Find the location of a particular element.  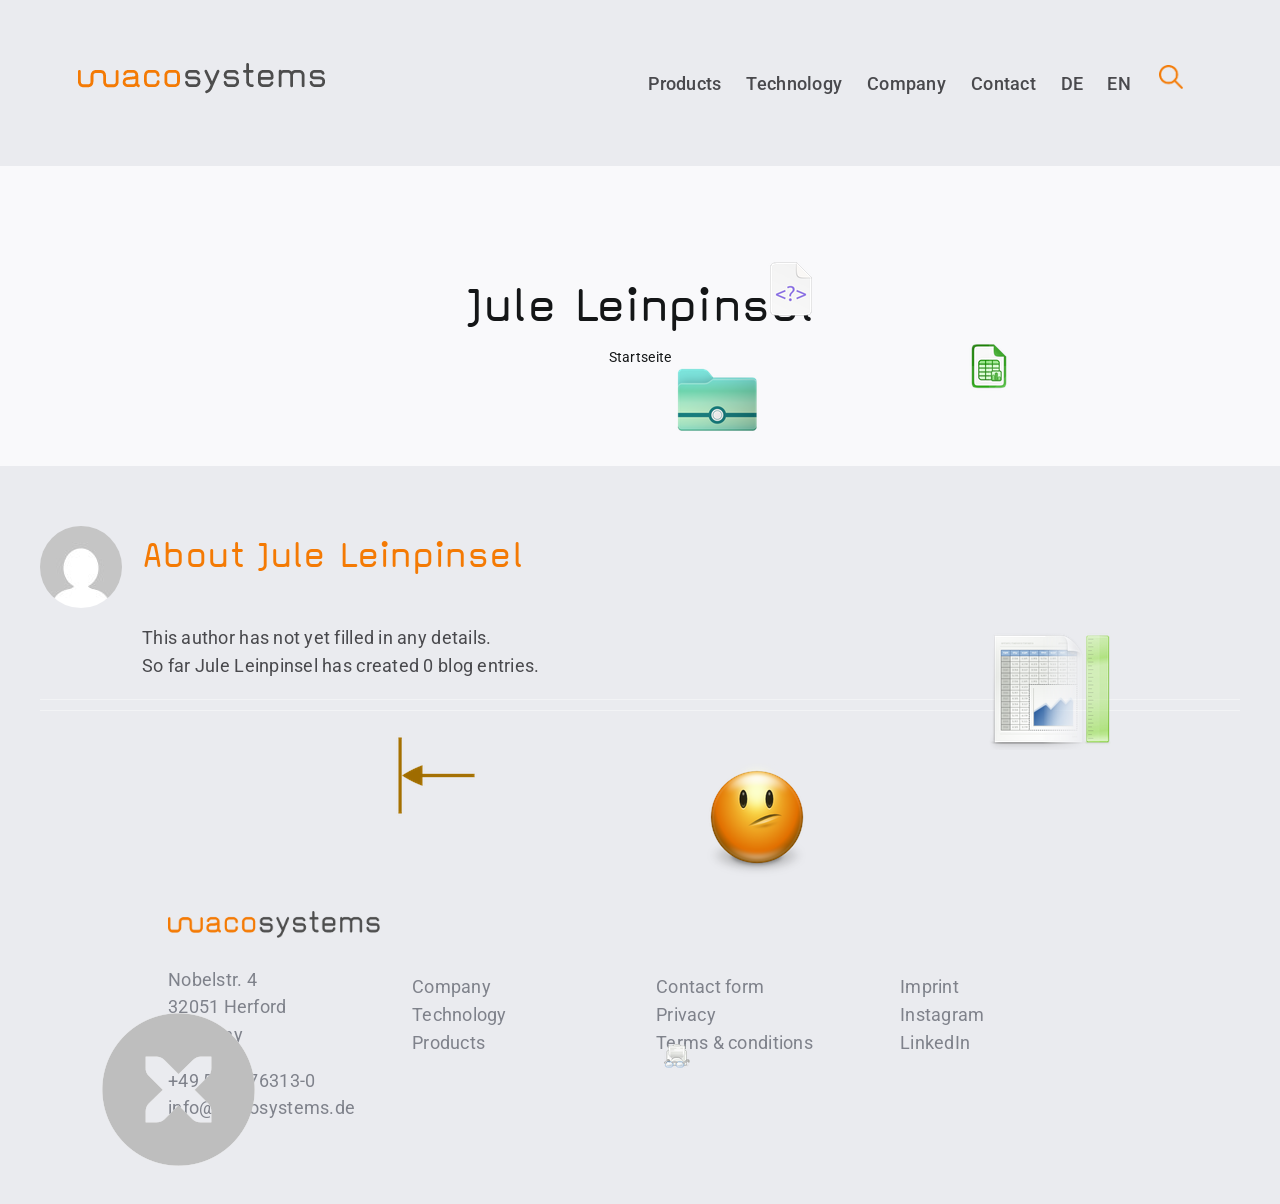

spreadsheet template file type is located at coordinates (1050, 689).